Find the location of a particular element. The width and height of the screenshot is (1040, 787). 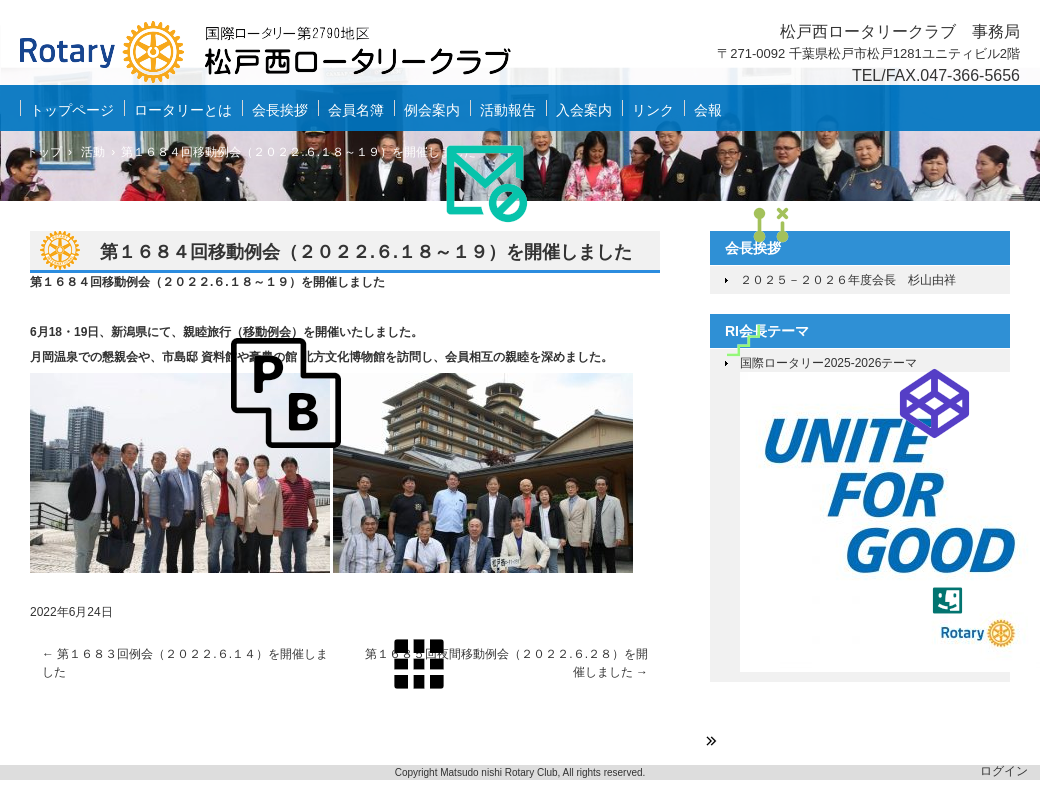

open the FutureLearn online learning platform is located at coordinates (743, 340).